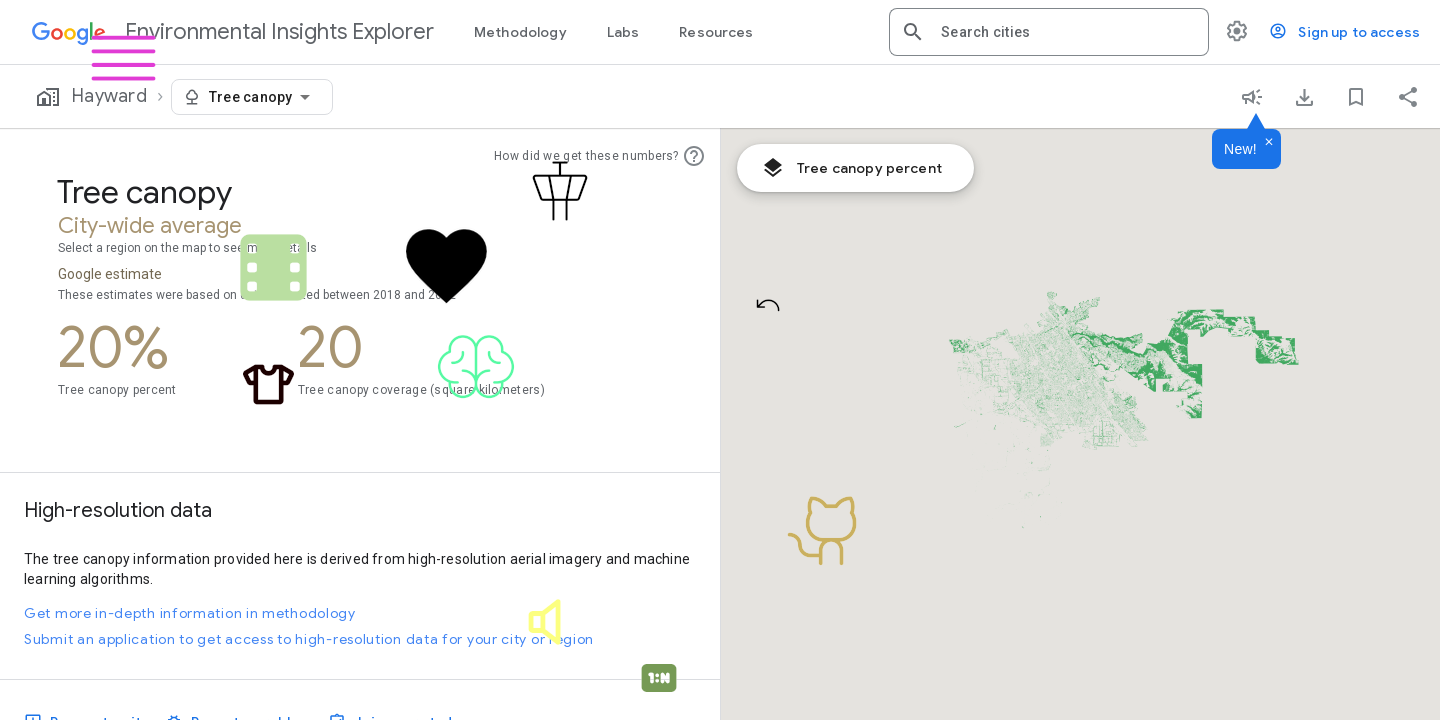  What do you see at coordinates (828, 529) in the screenshot?
I see `visit github repository` at bounding box center [828, 529].